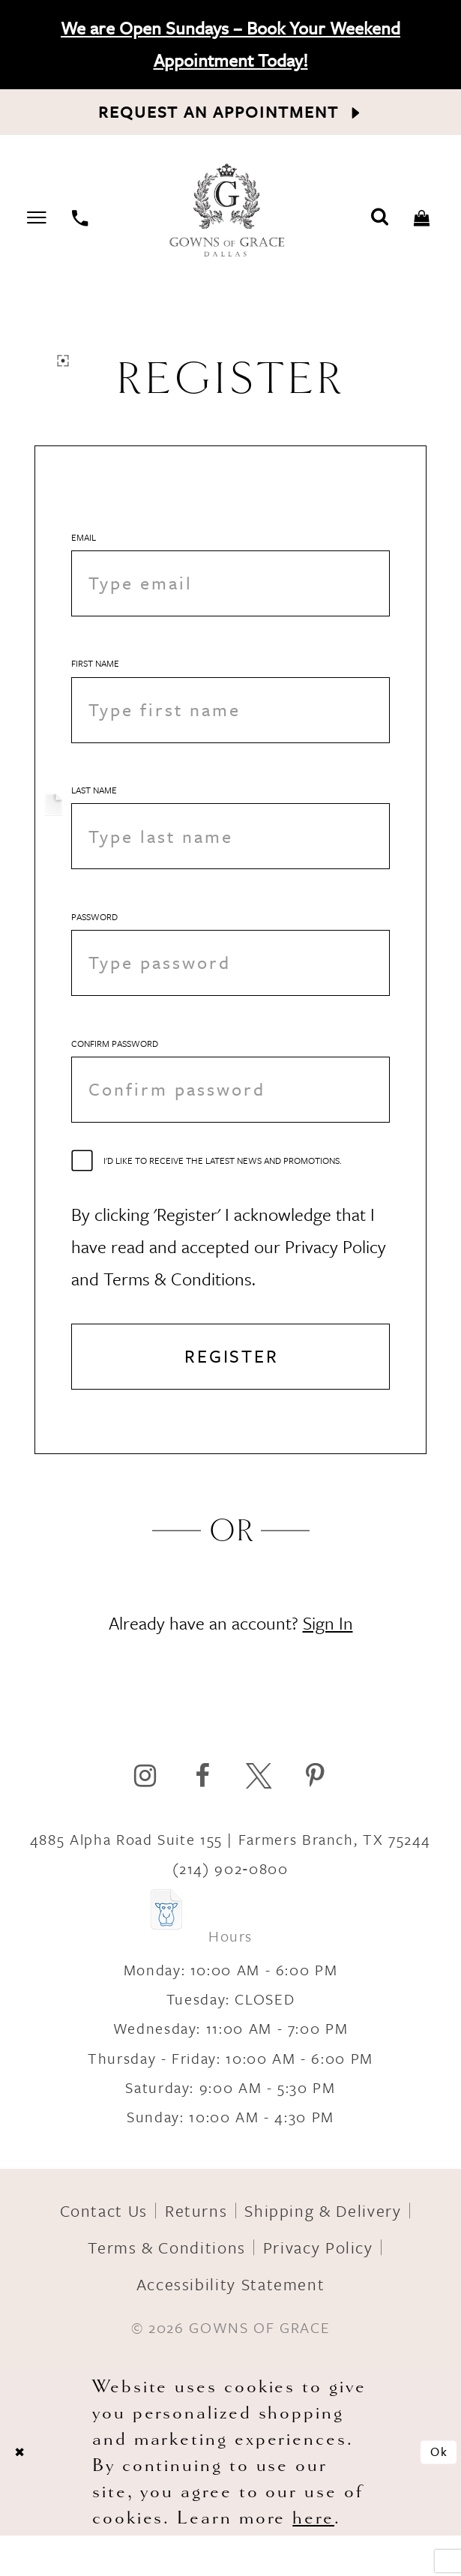  What do you see at coordinates (63, 361) in the screenshot?
I see `screen recording or screen capture tool` at bounding box center [63, 361].